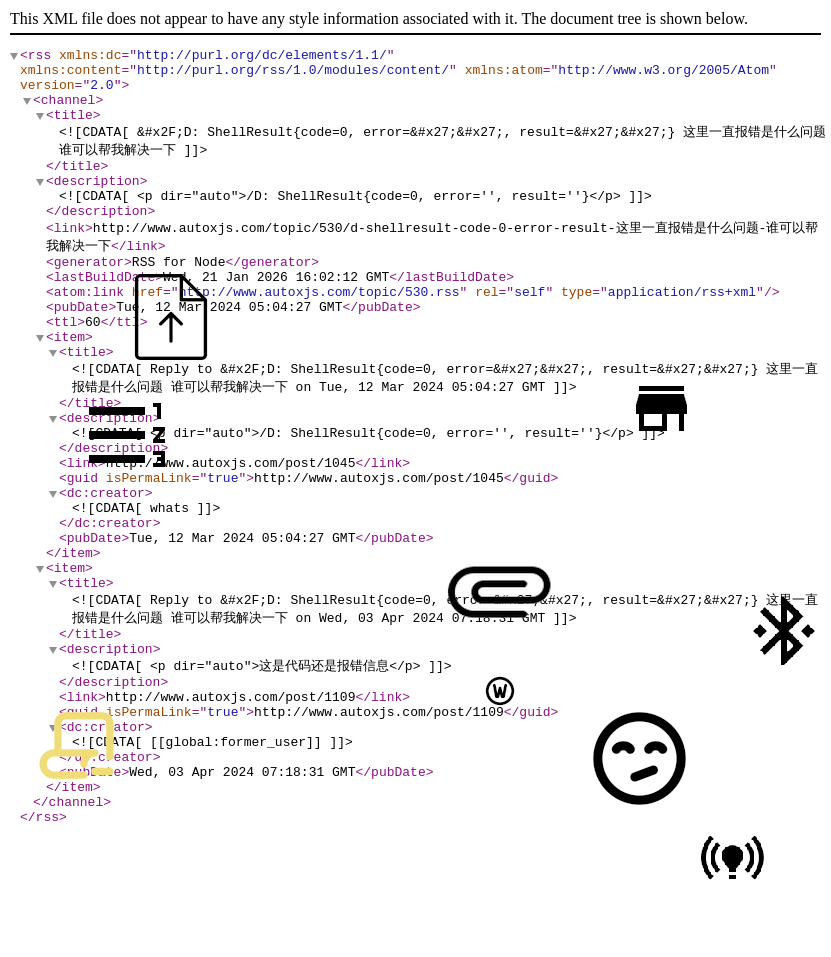 The height and width of the screenshot is (957, 831). What do you see at coordinates (171, 317) in the screenshot?
I see `upload a file` at bounding box center [171, 317].